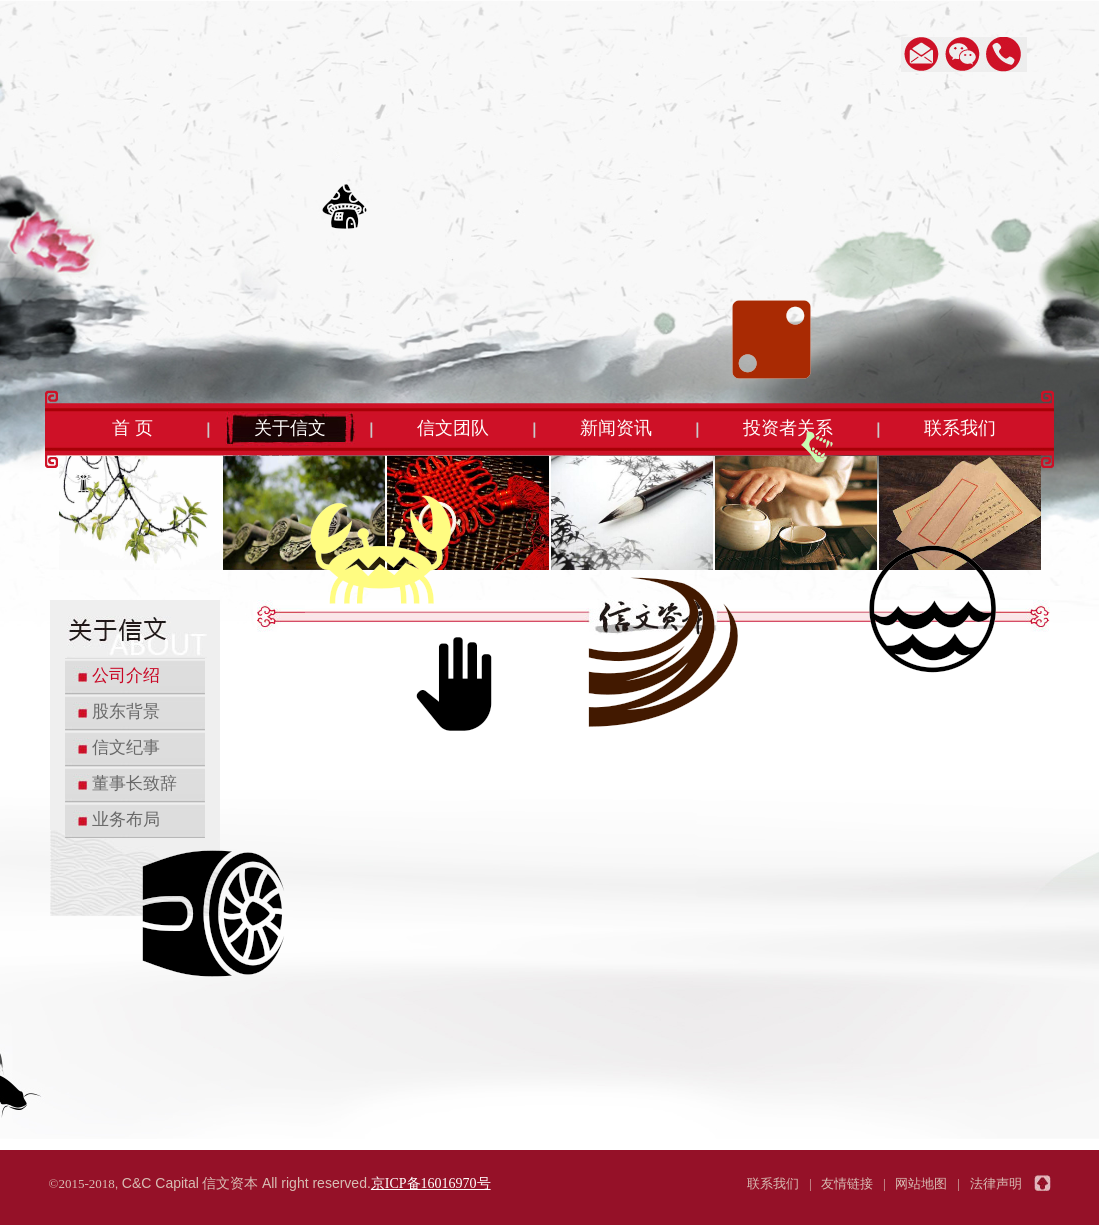  I want to click on indicates a wind or air-based attack ability, so click(663, 653).